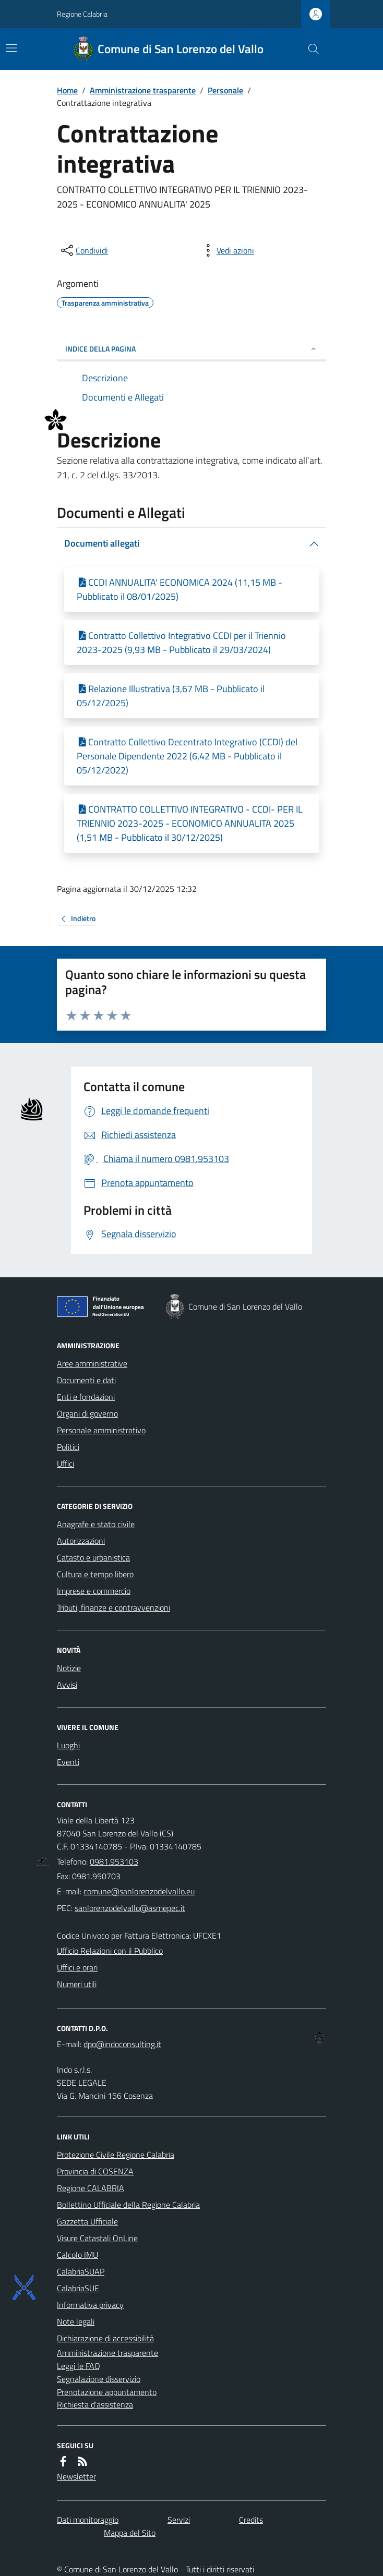  I want to click on access fencing sports content or activities, so click(43, 1861).